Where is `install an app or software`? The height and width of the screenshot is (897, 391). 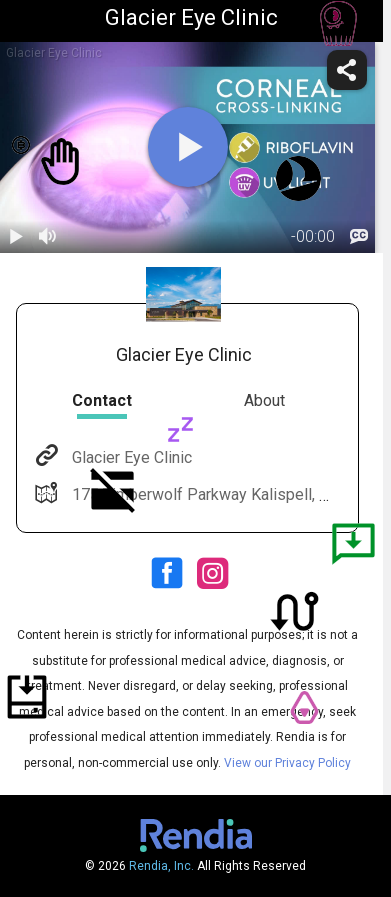 install an app or software is located at coordinates (27, 697).